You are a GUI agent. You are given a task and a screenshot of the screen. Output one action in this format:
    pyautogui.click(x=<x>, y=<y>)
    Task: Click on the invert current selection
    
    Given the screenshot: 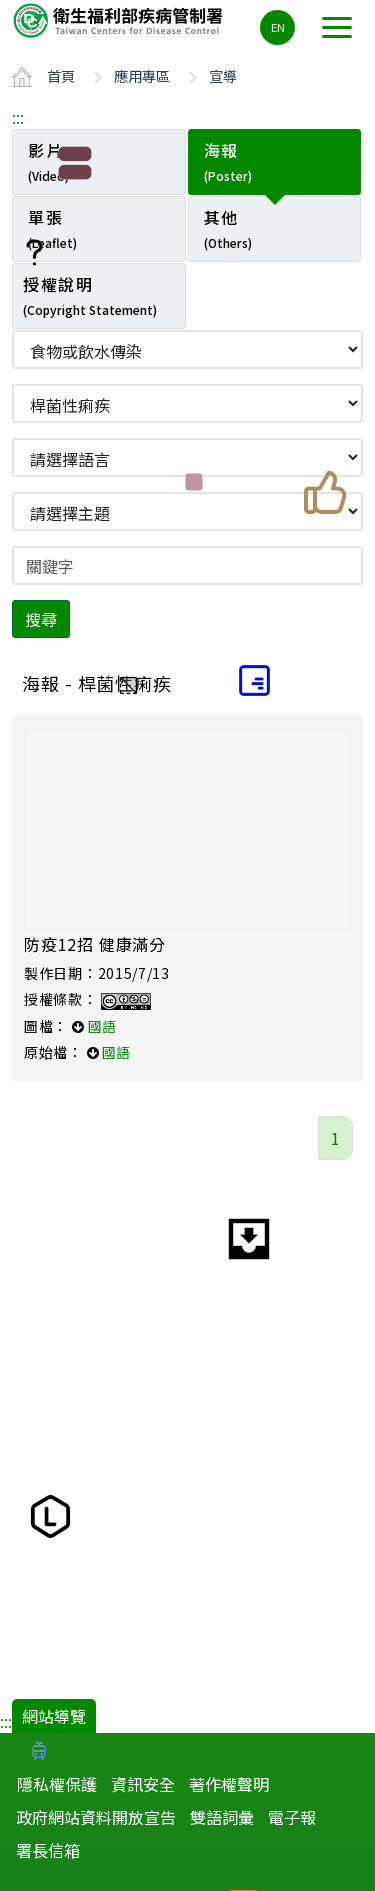 What is the action you would take?
    pyautogui.click(x=128, y=685)
    